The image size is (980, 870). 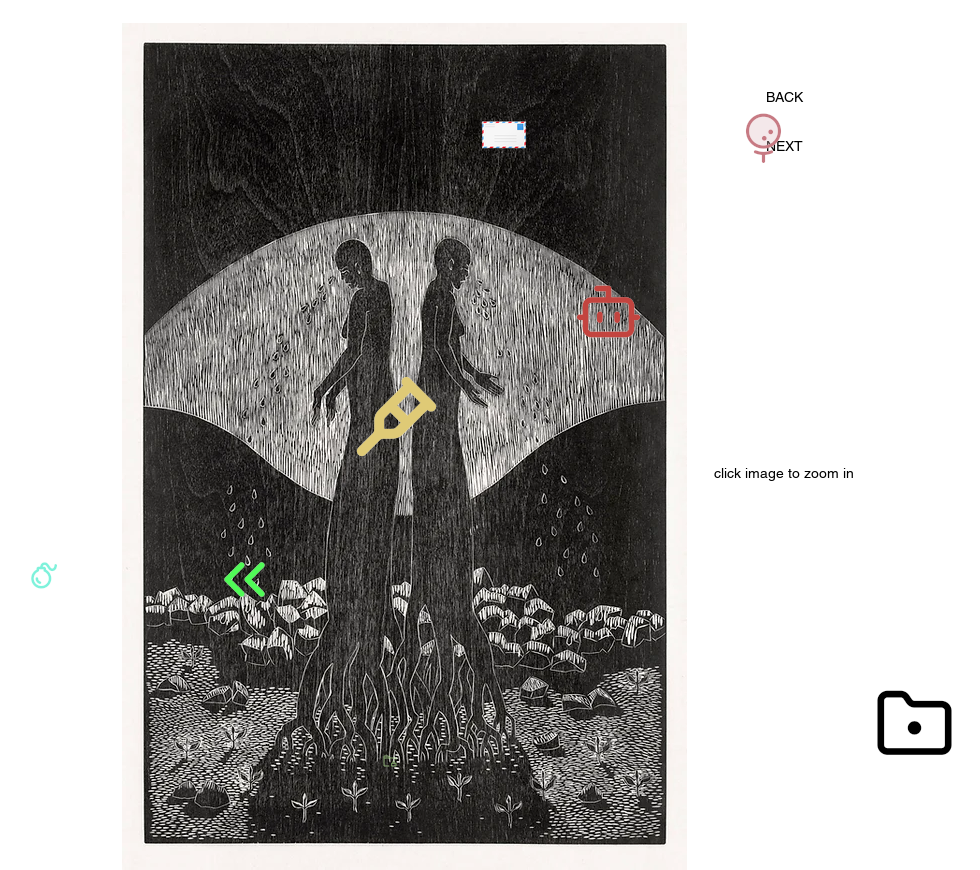 What do you see at coordinates (390, 761) in the screenshot?
I see `access a password-protected folder` at bounding box center [390, 761].